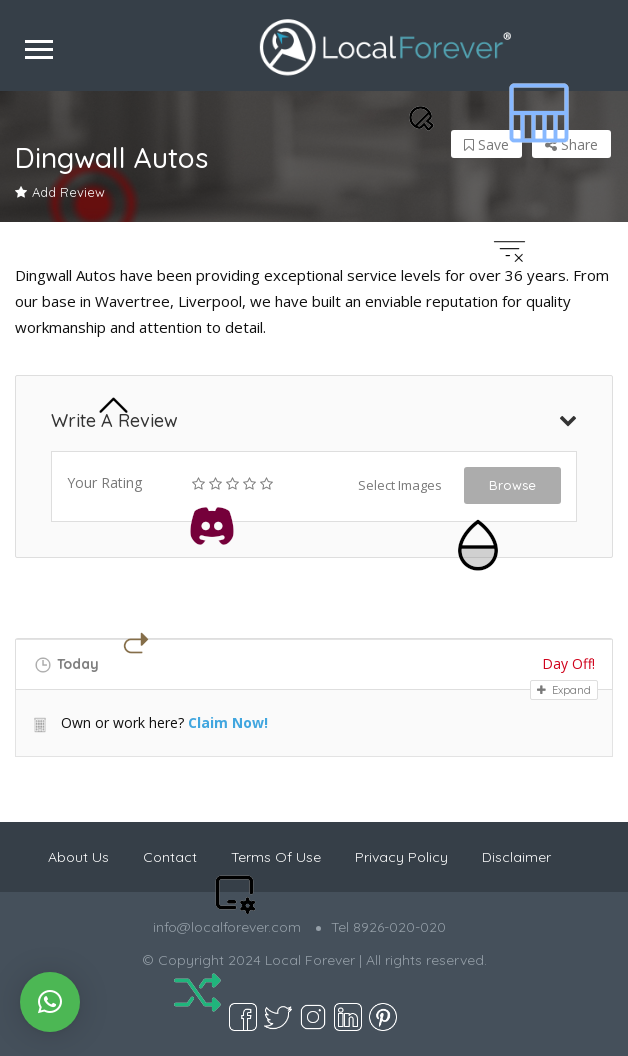 This screenshot has height=1056, width=628. Describe the element at coordinates (196, 992) in the screenshot. I see `shuffle or randomize playback order` at that location.